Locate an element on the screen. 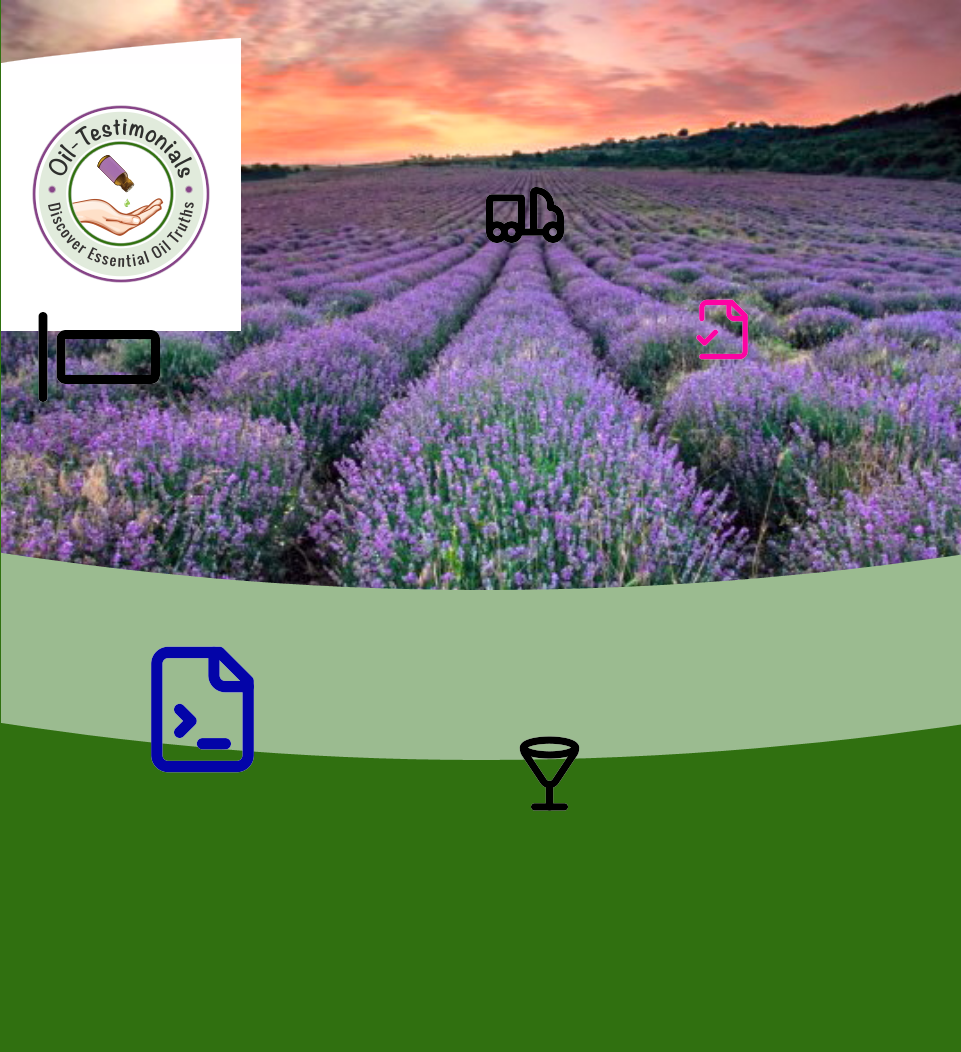  view bar or cocktail menu is located at coordinates (549, 773).